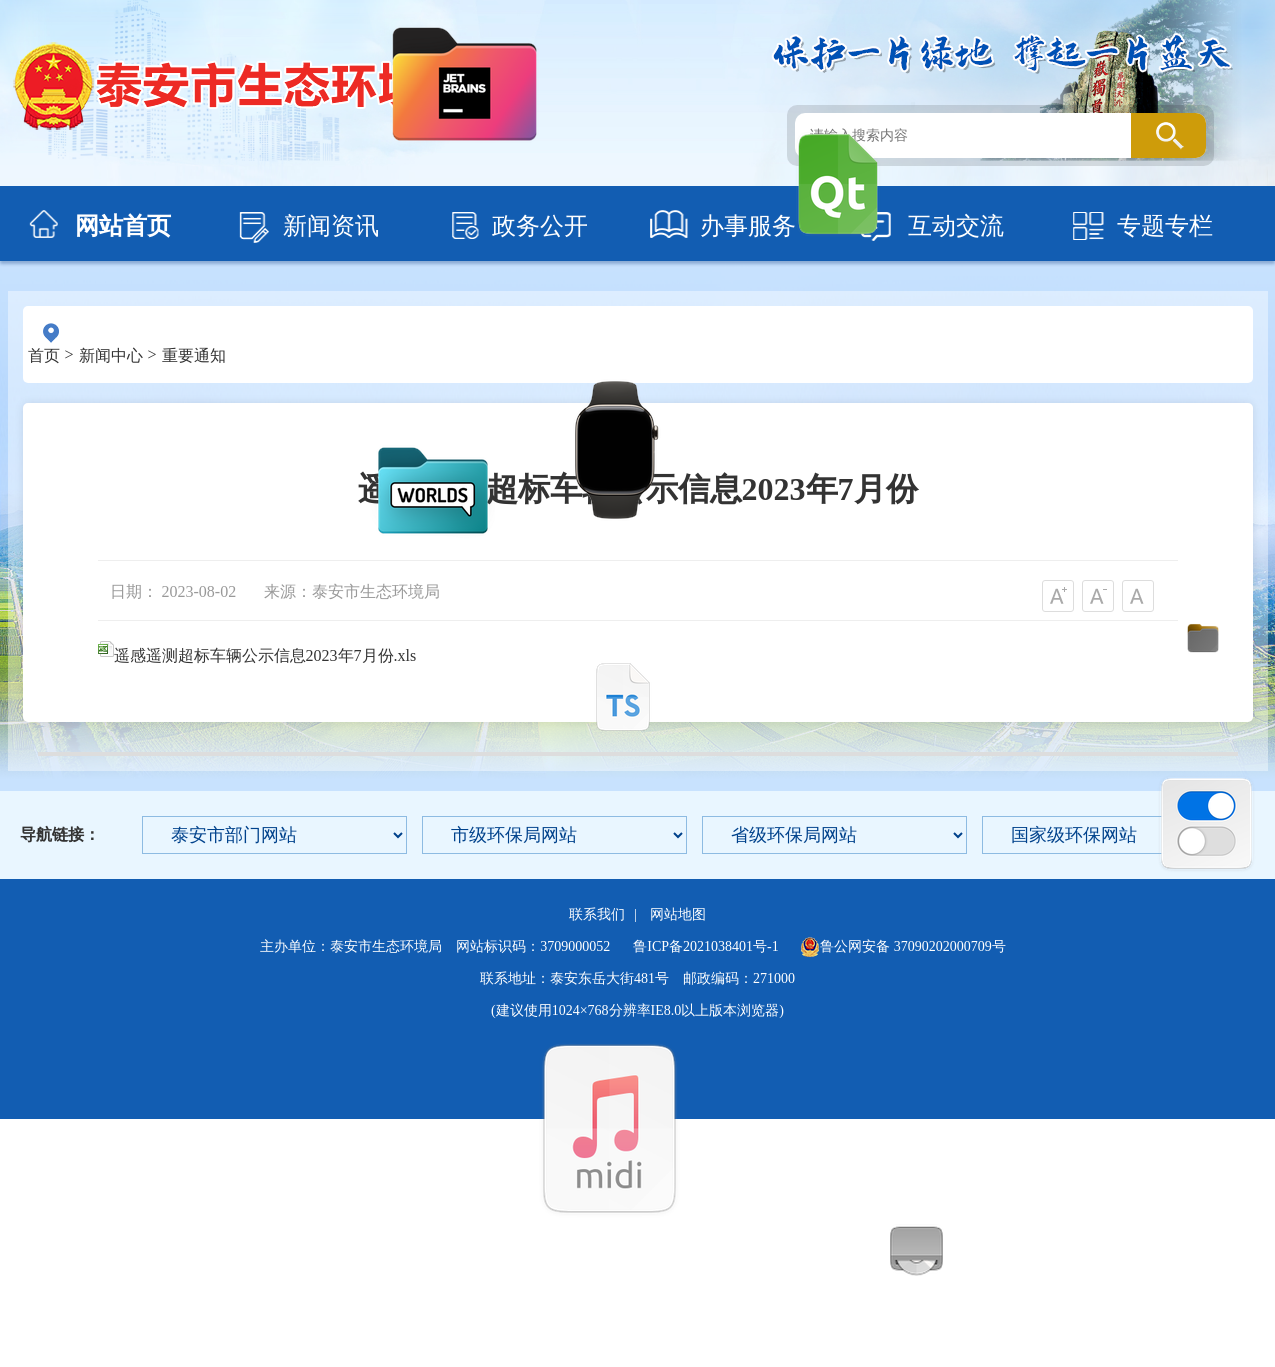 This screenshot has width=1275, height=1367. Describe the element at coordinates (1203, 638) in the screenshot. I see `open folder to view contents` at that location.